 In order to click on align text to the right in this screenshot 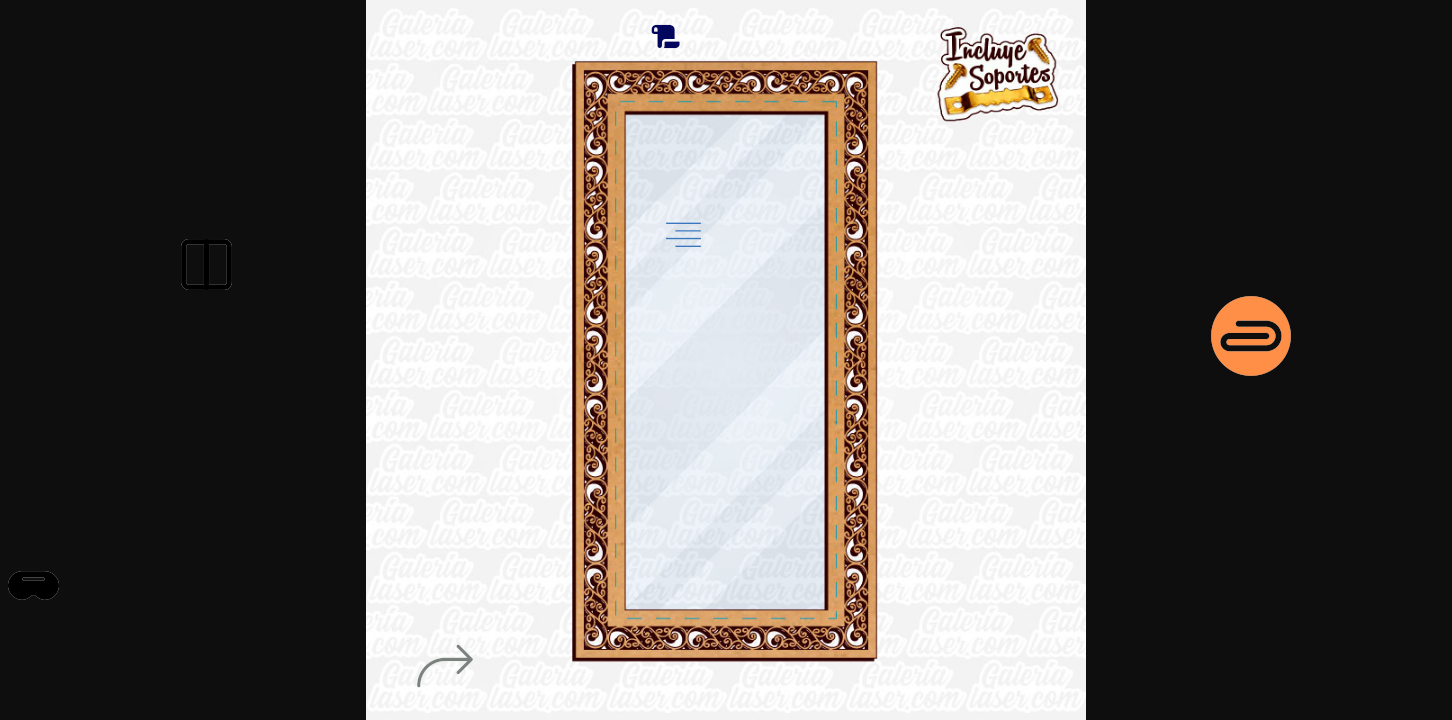, I will do `click(683, 235)`.